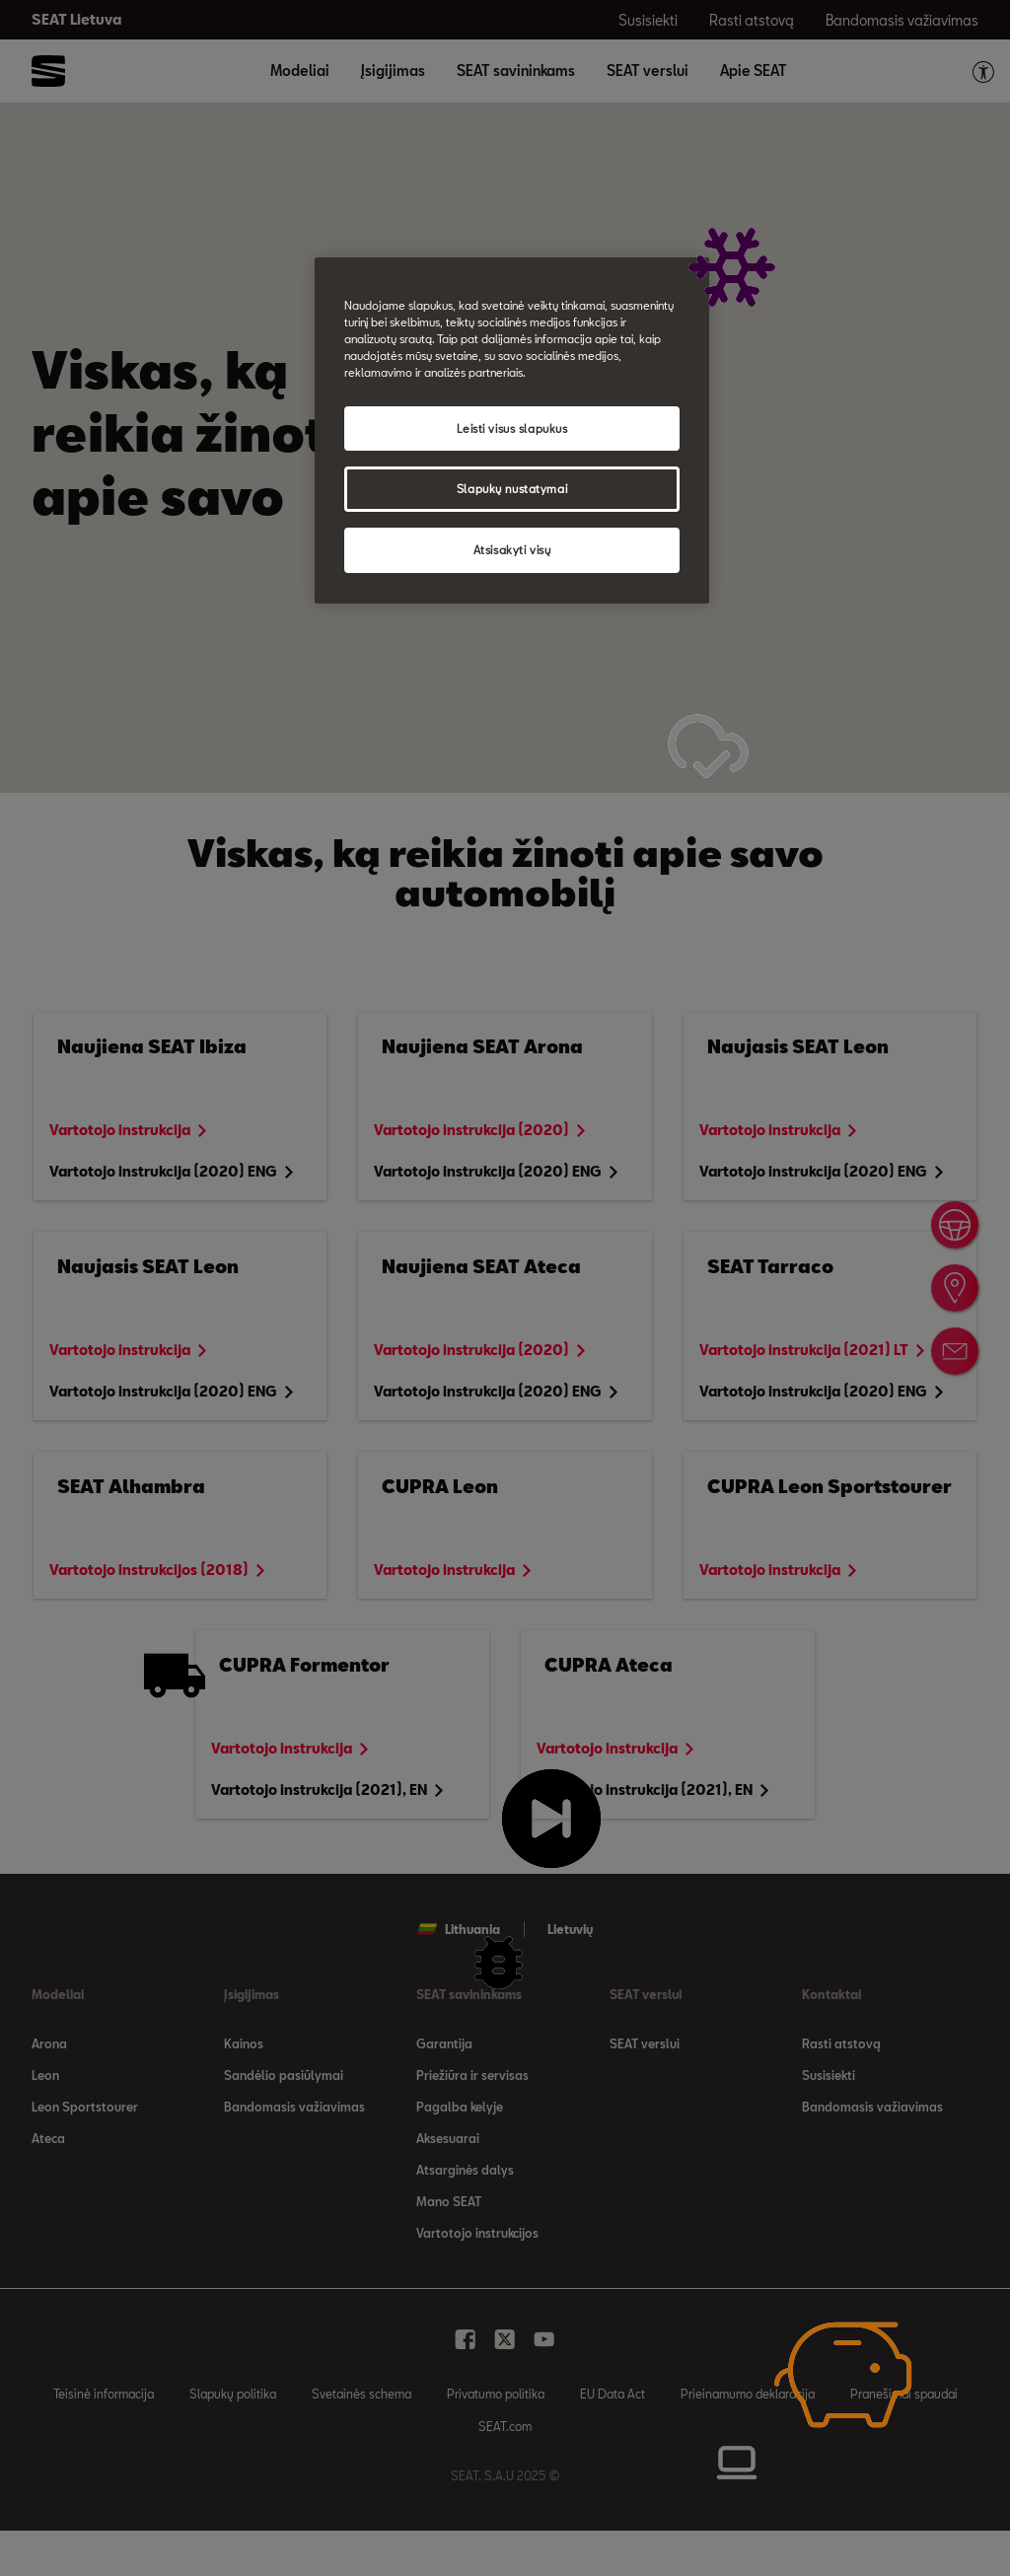 This screenshot has width=1010, height=2576. What do you see at coordinates (845, 2375) in the screenshot?
I see `access savings or budget features` at bounding box center [845, 2375].